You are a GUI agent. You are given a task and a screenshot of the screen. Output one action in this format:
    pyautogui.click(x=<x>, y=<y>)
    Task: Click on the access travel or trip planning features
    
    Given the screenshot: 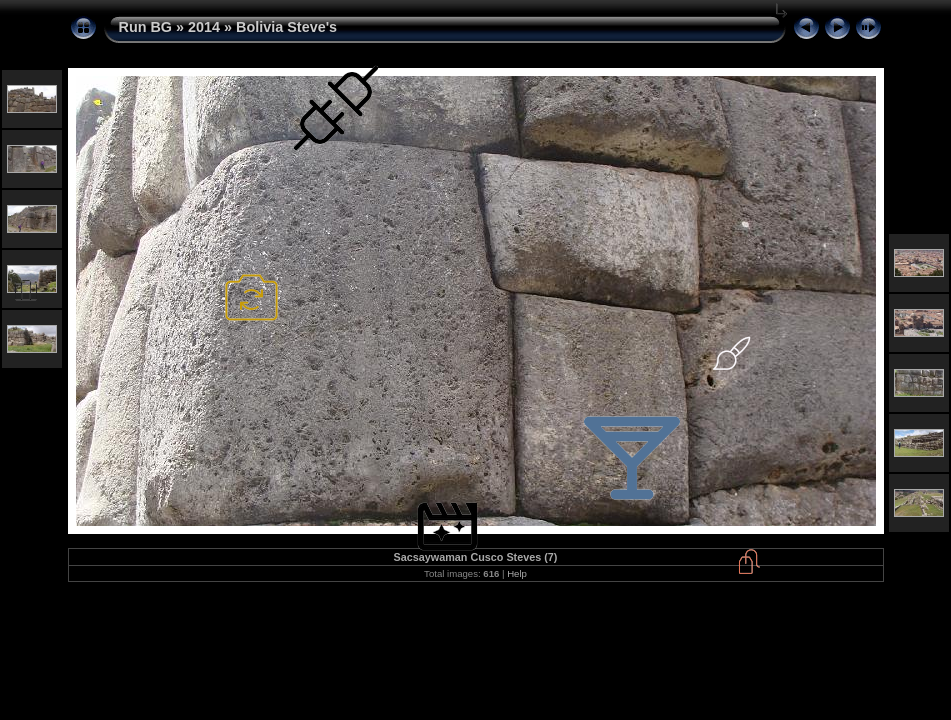 What is the action you would take?
    pyautogui.click(x=26, y=291)
    